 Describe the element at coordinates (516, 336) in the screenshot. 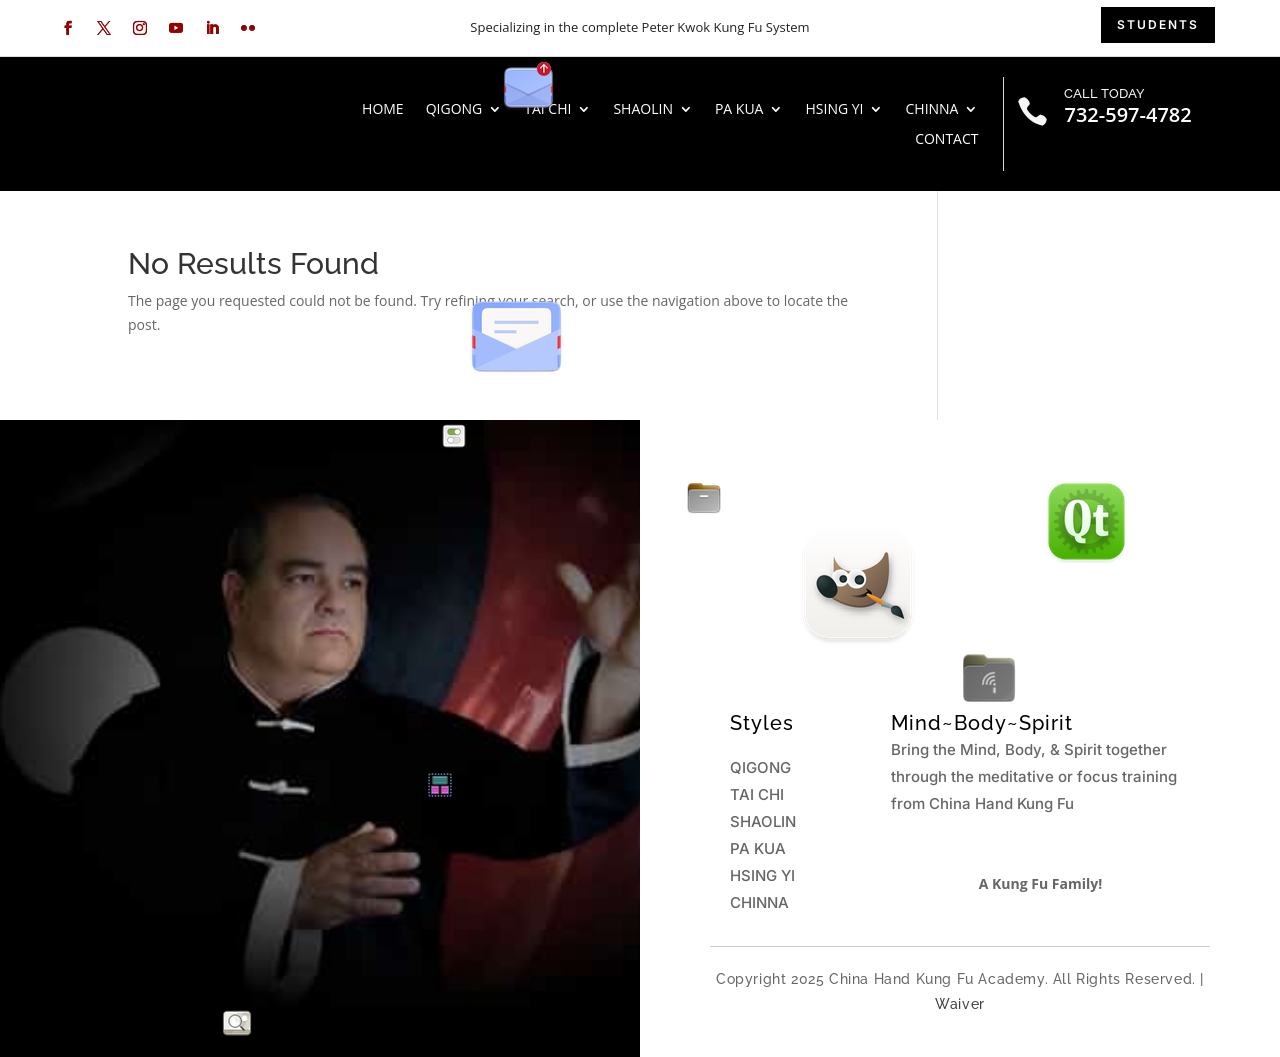

I see `open email application` at that location.